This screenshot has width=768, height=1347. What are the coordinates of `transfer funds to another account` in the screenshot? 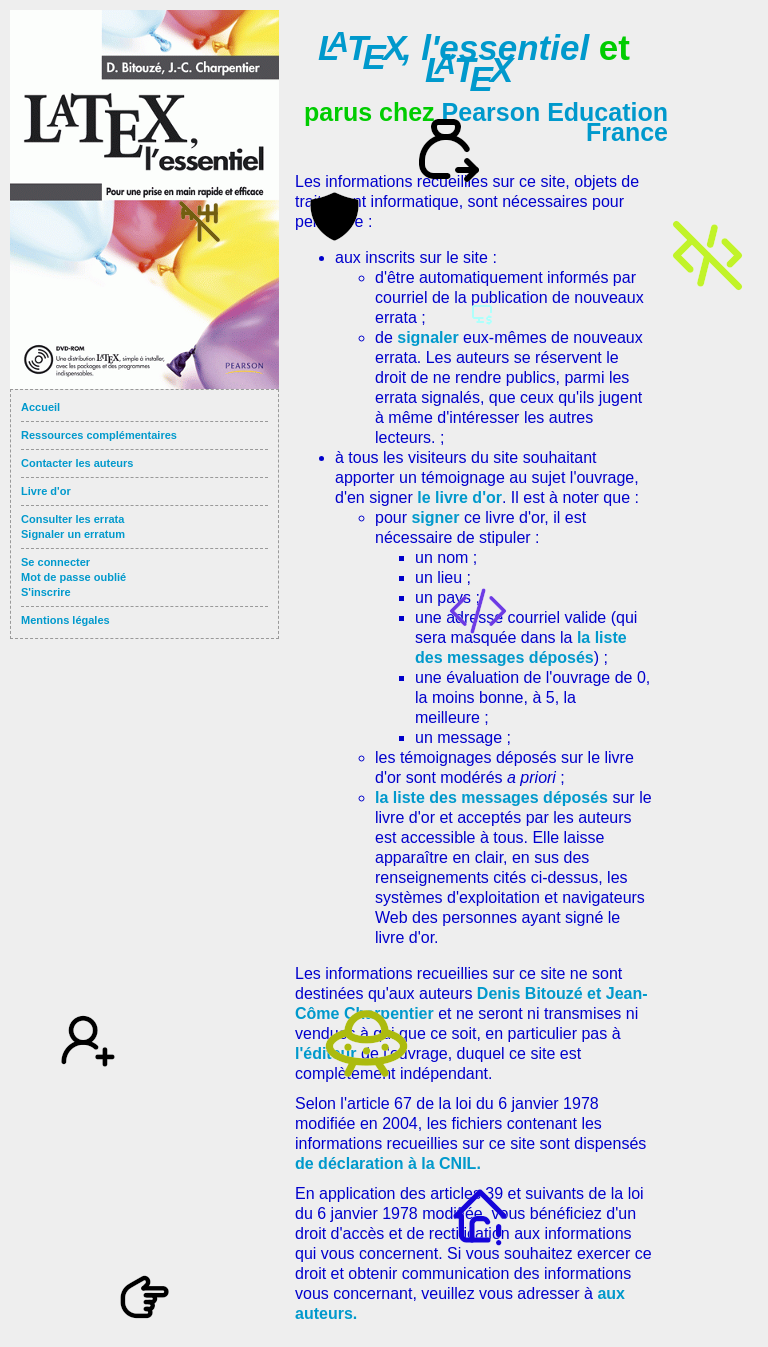 It's located at (446, 149).